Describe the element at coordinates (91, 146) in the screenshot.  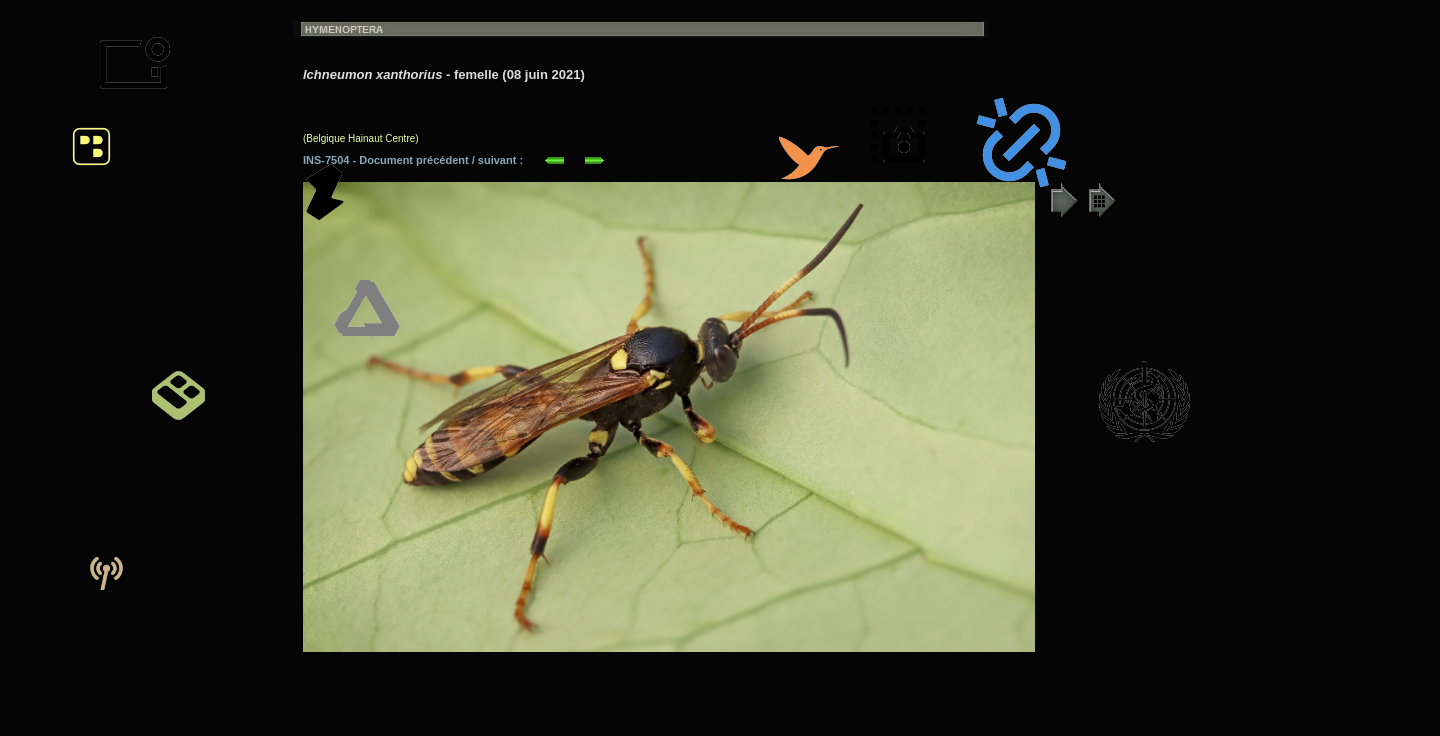
I see `perbyte brand logo` at that location.